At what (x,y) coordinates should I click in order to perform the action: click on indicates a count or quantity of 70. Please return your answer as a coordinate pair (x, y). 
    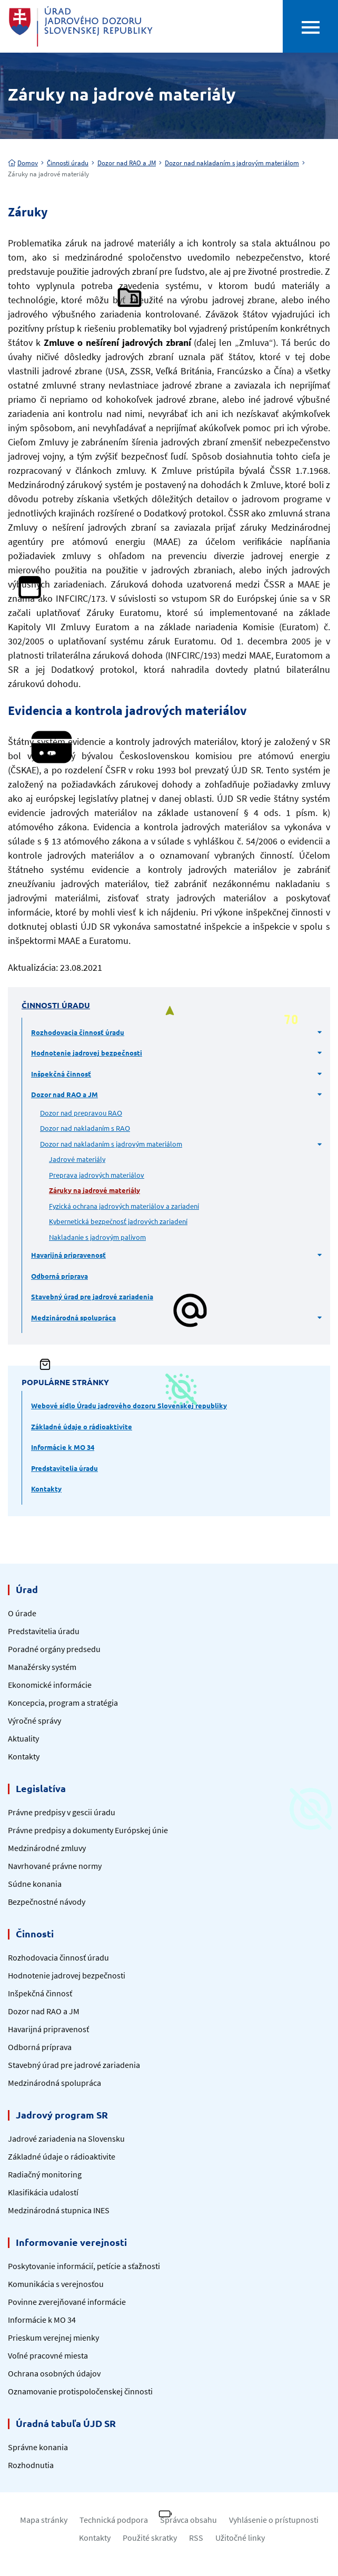
    Looking at the image, I should click on (291, 1019).